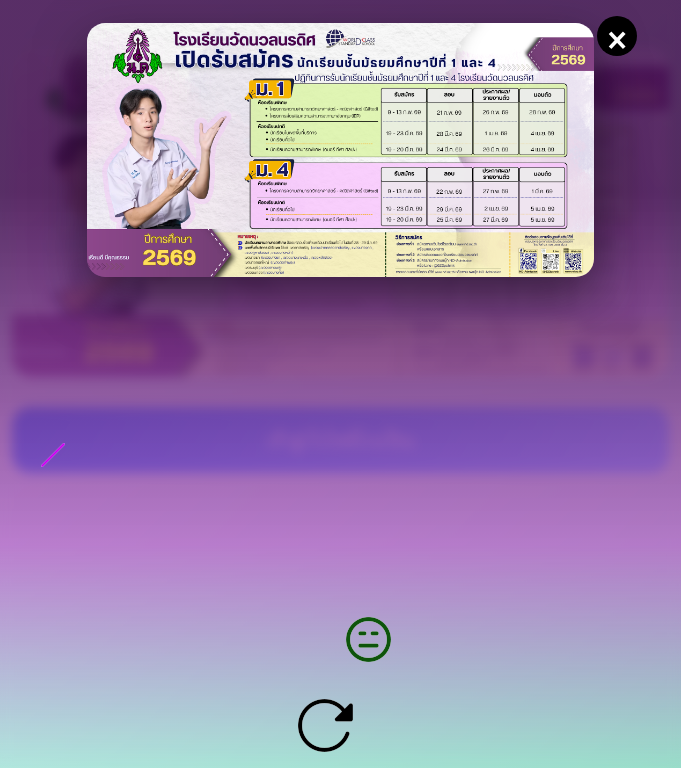  What do you see at coordinates (368, 639) in the screenshot?
I see `express annoyance or frustration in a reaction` at bounding box center [368, 639].